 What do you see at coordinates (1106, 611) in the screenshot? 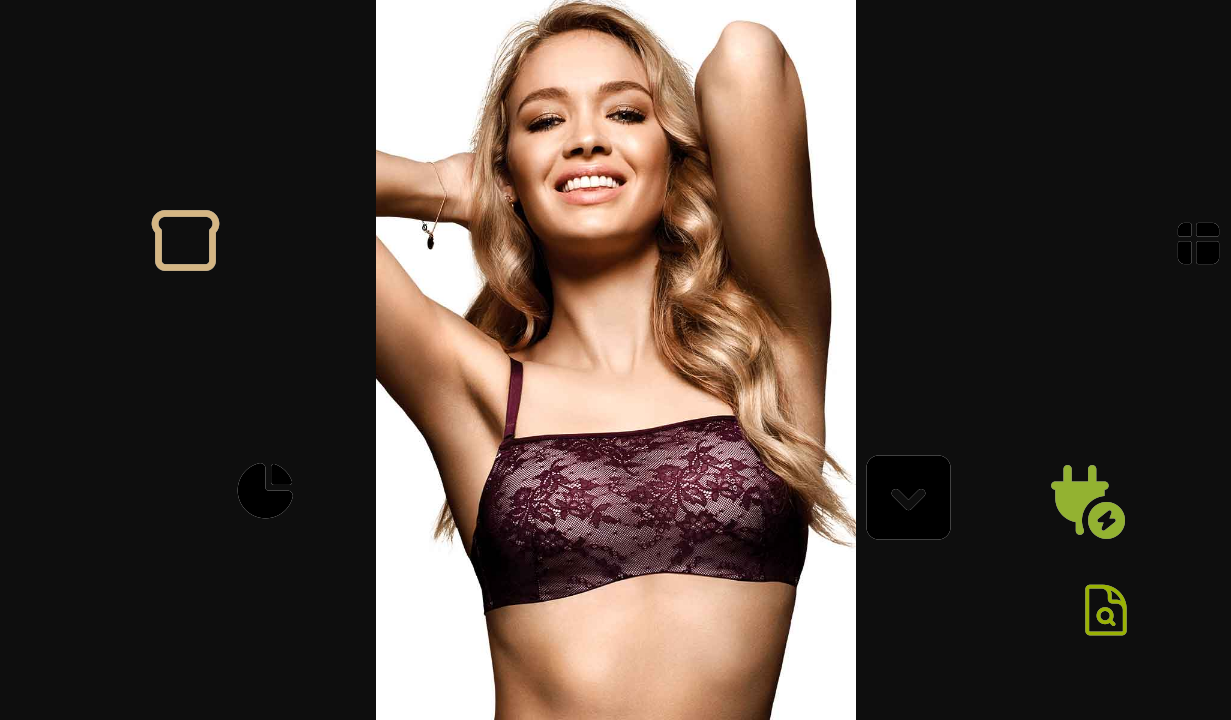
I see `search within a document` at bounding box center [1106, 611].